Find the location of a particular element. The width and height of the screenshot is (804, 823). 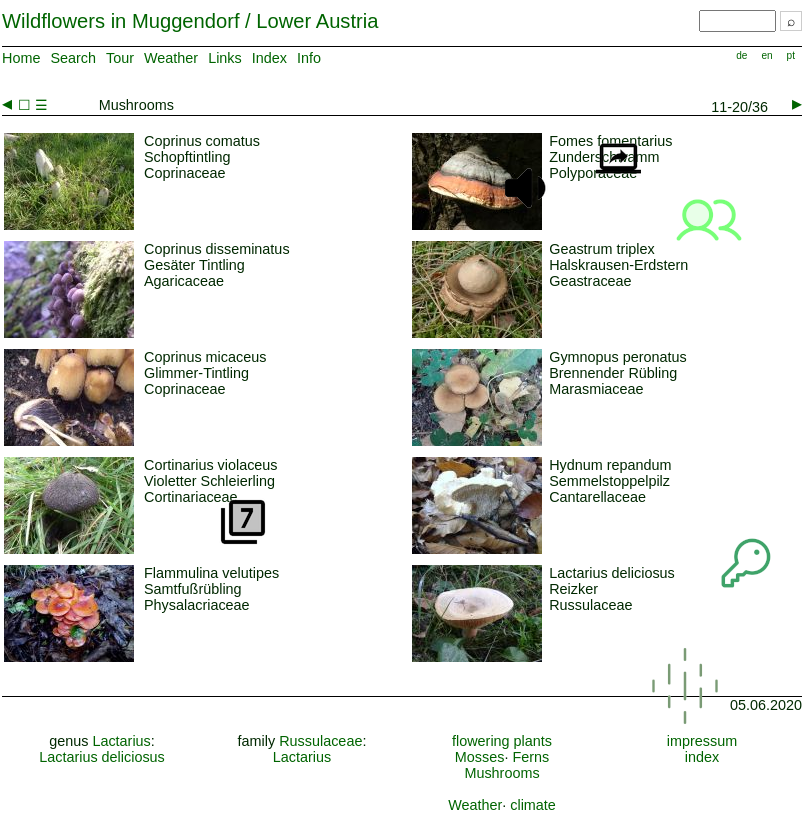

start sharing your screen is located at coordinates (618, 158).